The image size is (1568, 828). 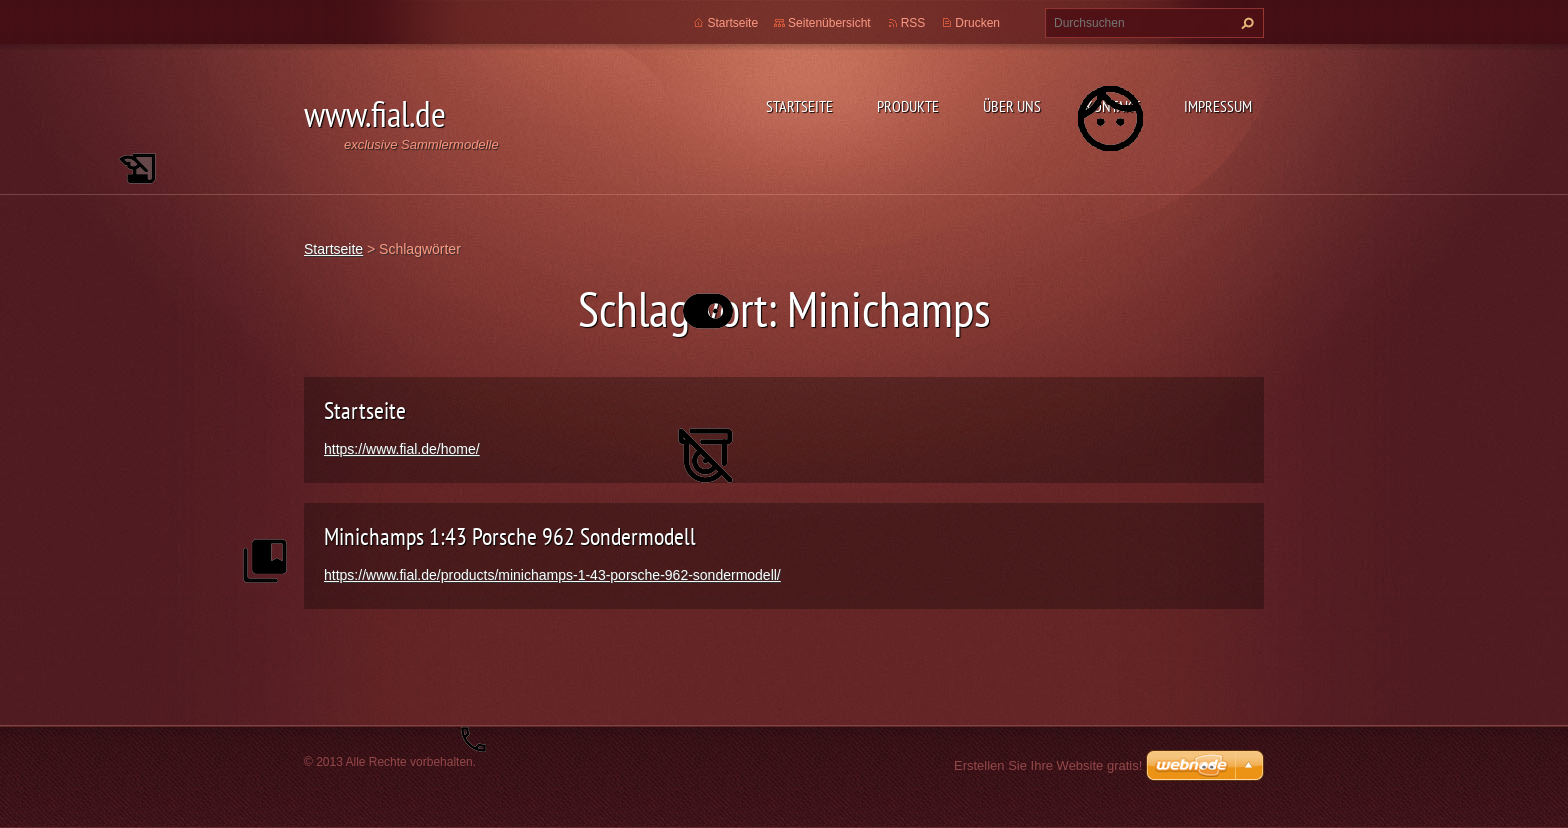 What do you see at coordinates (473, 739) in the screenshot?
I see `make a phone call` at bounding box center [473, 739].